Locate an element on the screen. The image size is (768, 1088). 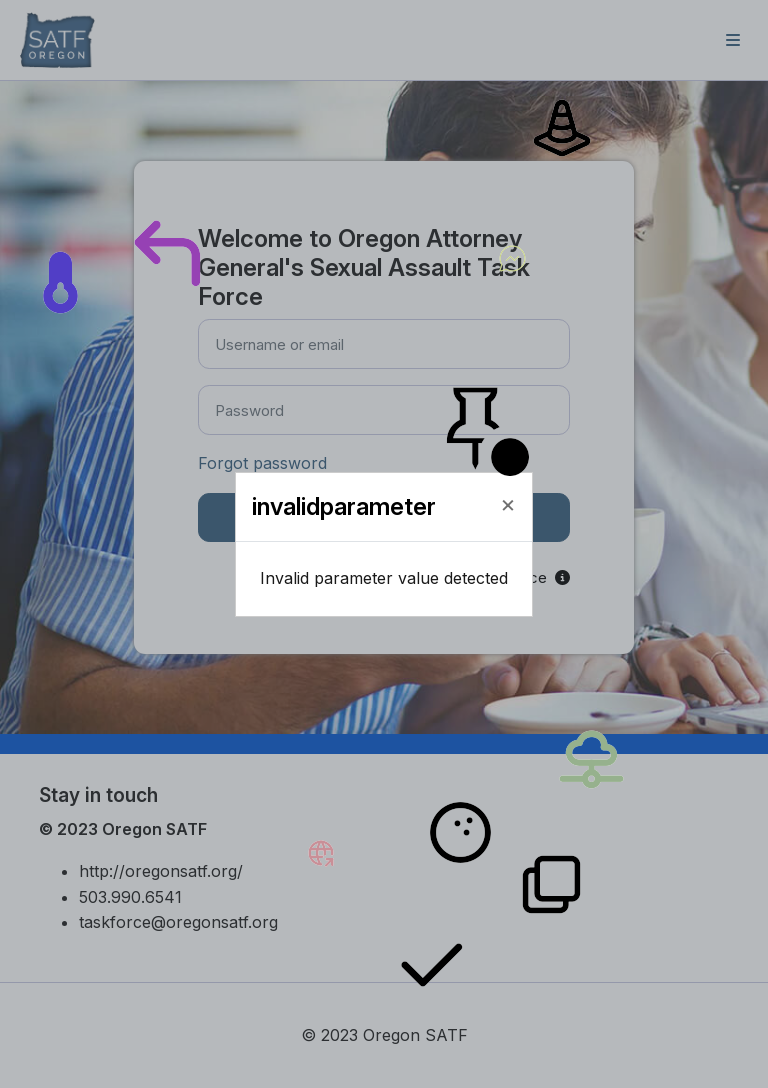
indicates an area under construction or maintenance is located at coordinates (562, 128).